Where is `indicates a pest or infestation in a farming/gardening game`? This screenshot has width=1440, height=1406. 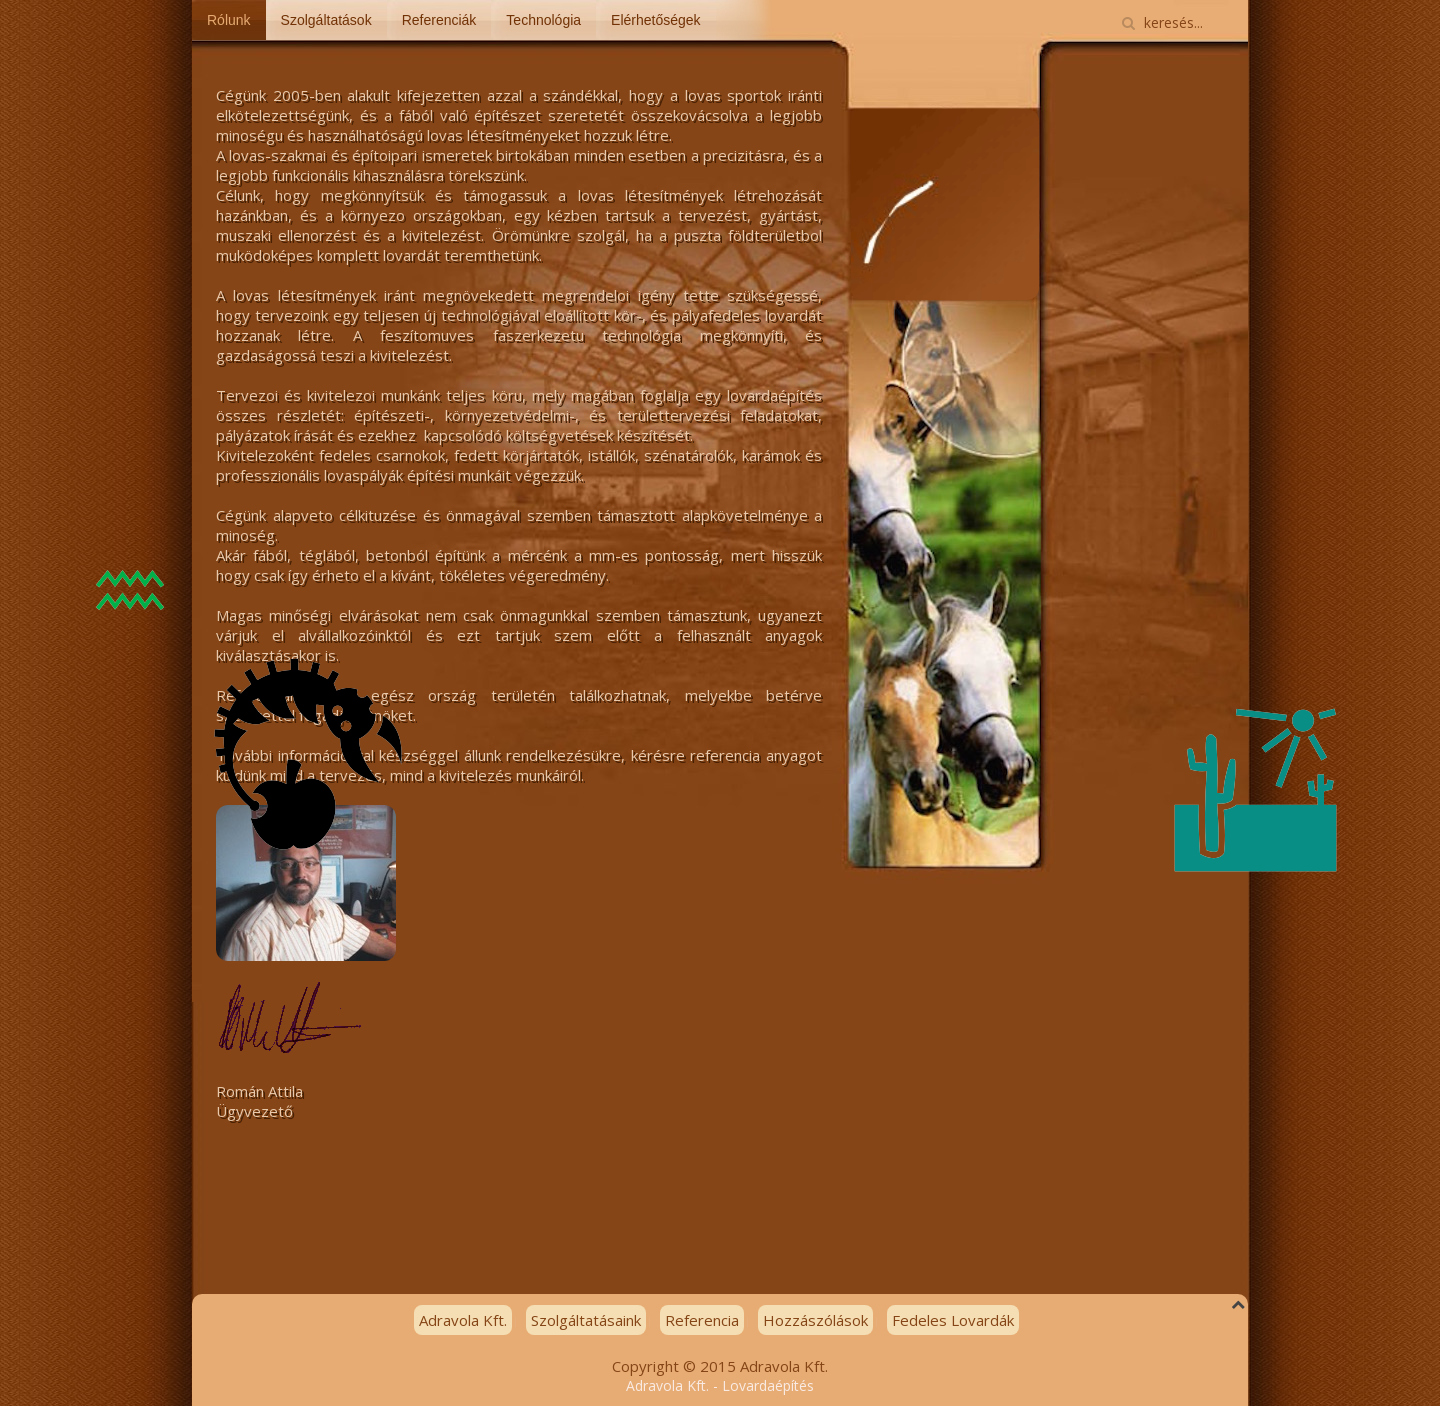 indicates a pest or infestation in a farming/gardening game is located at coordinates (307, 754).